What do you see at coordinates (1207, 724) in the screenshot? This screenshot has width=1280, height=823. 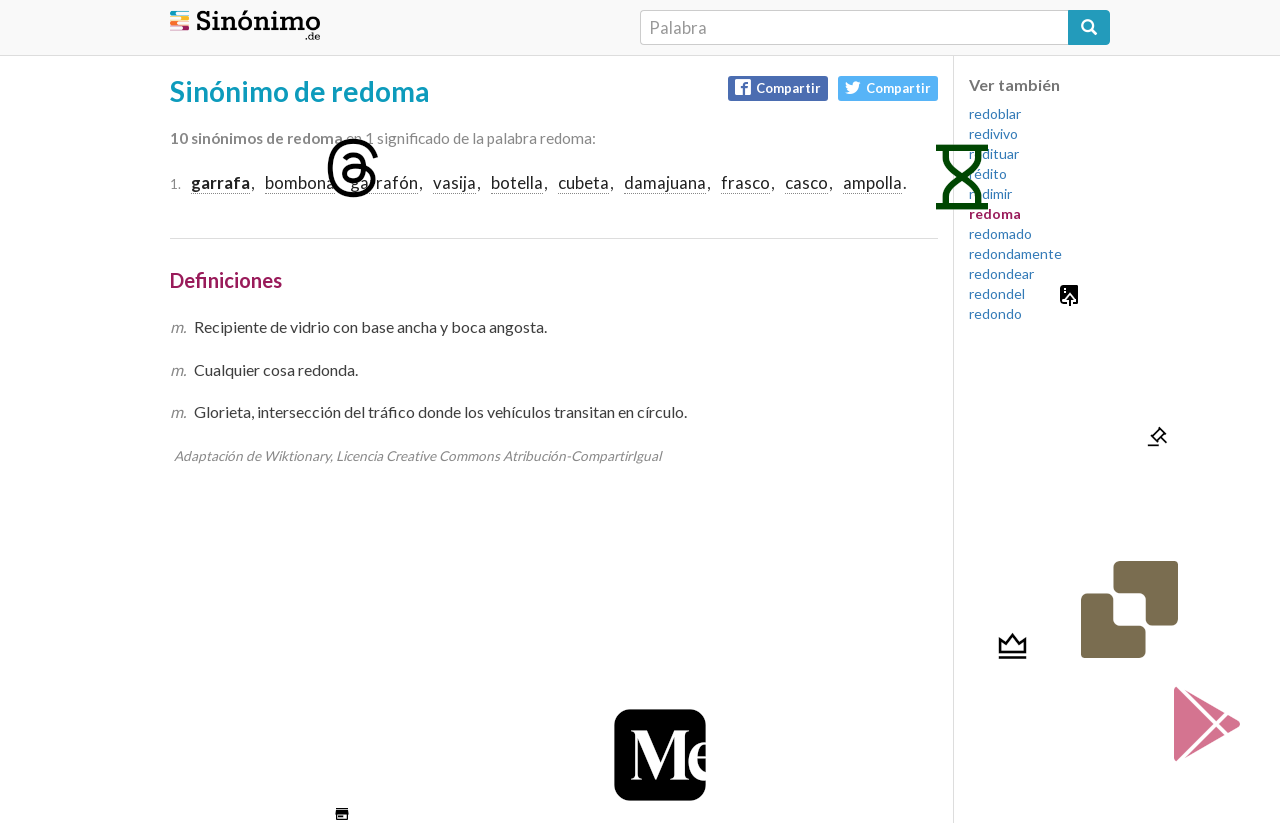 I see `open the google play store` at bounding box center [1207, 724].